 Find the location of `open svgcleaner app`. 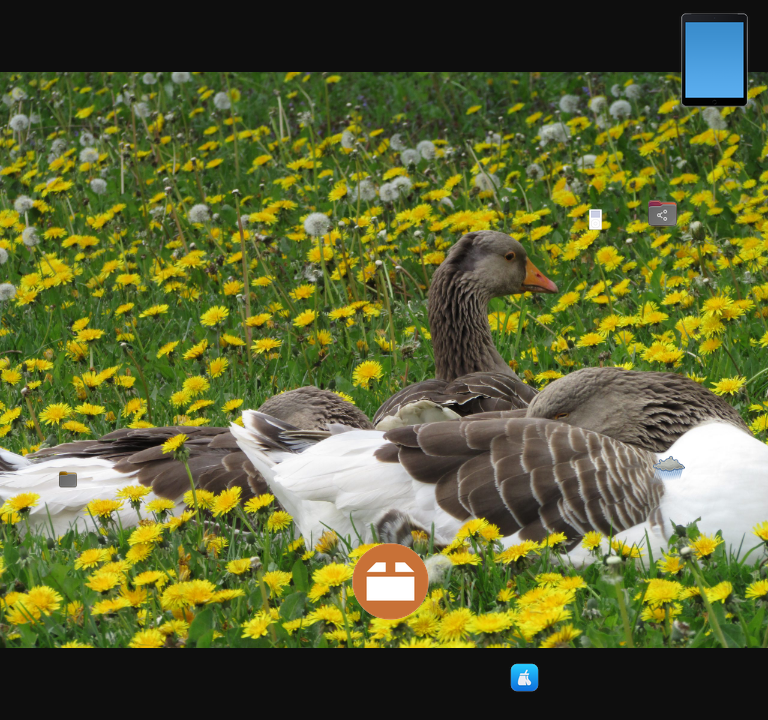

open svgcleaner app is located at coordinates (524, 677).